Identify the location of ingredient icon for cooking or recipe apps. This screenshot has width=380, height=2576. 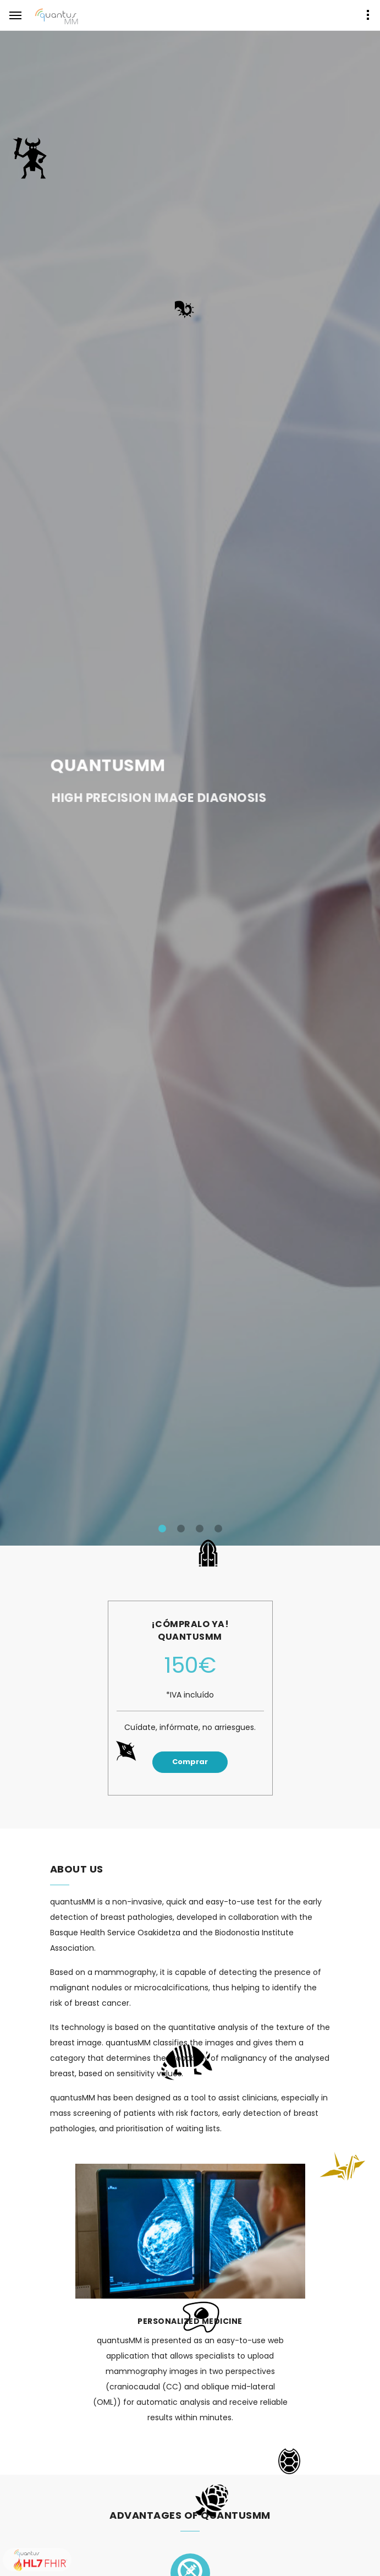
(201, 2315).